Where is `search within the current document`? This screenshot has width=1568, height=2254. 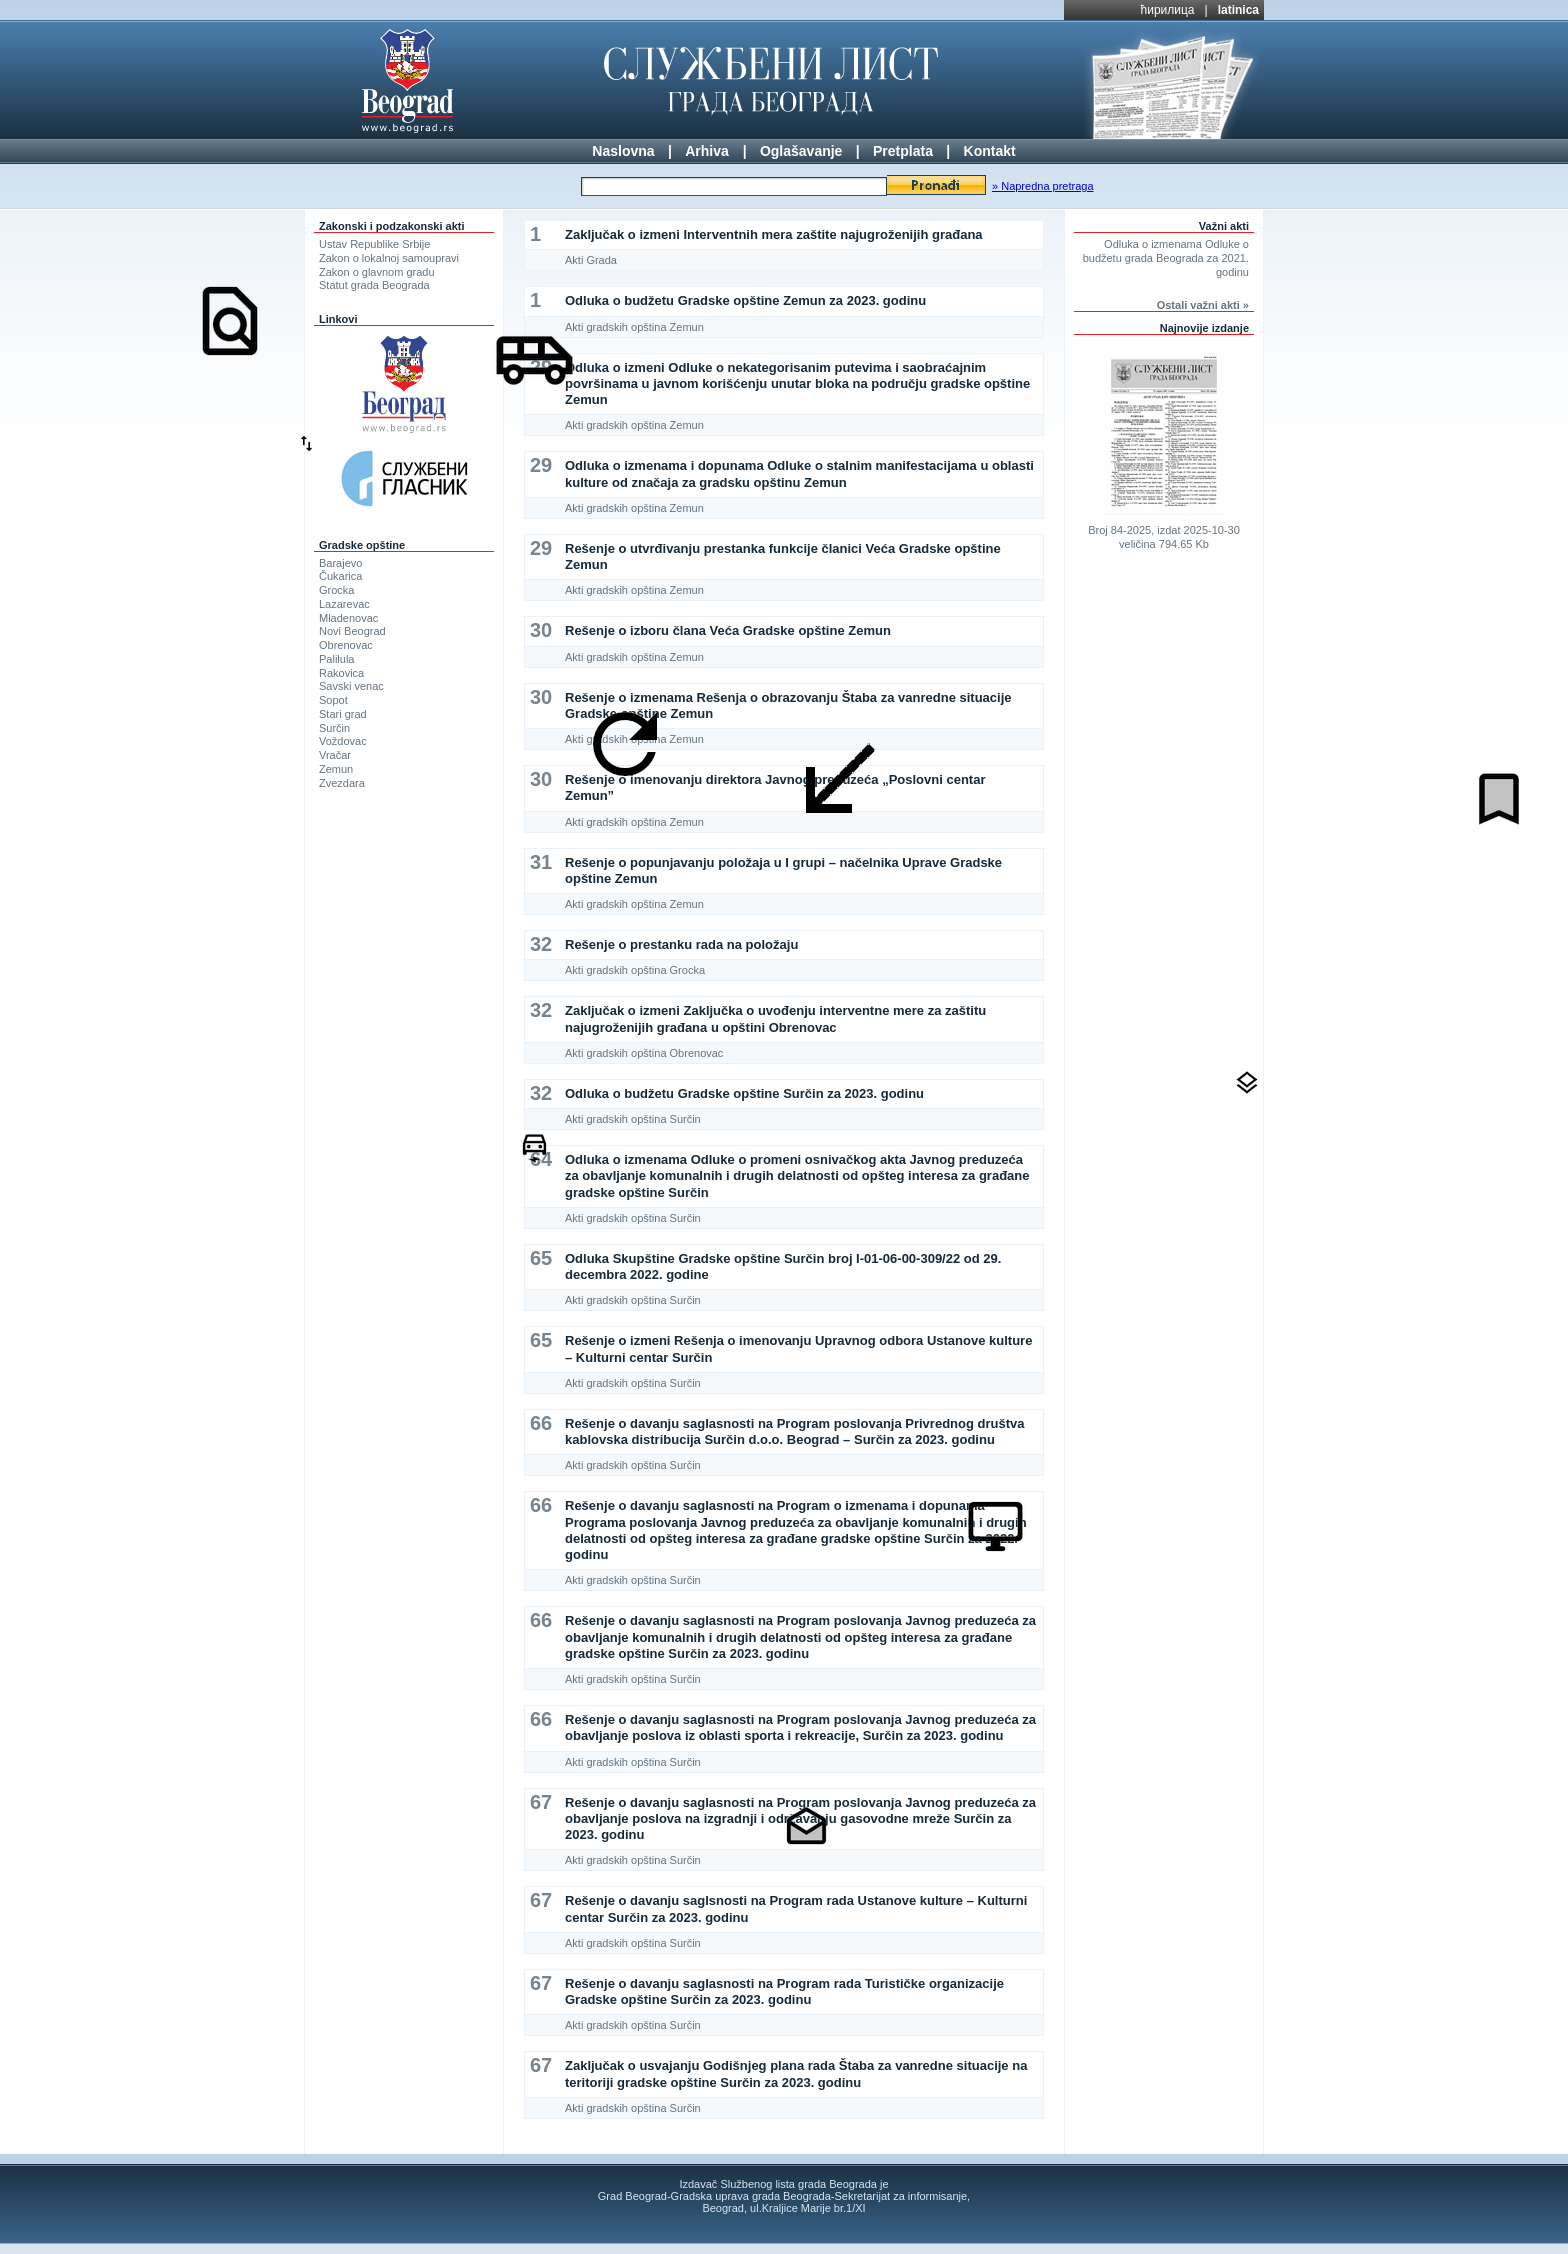 search within the current document is located at coordinates (230, 321).